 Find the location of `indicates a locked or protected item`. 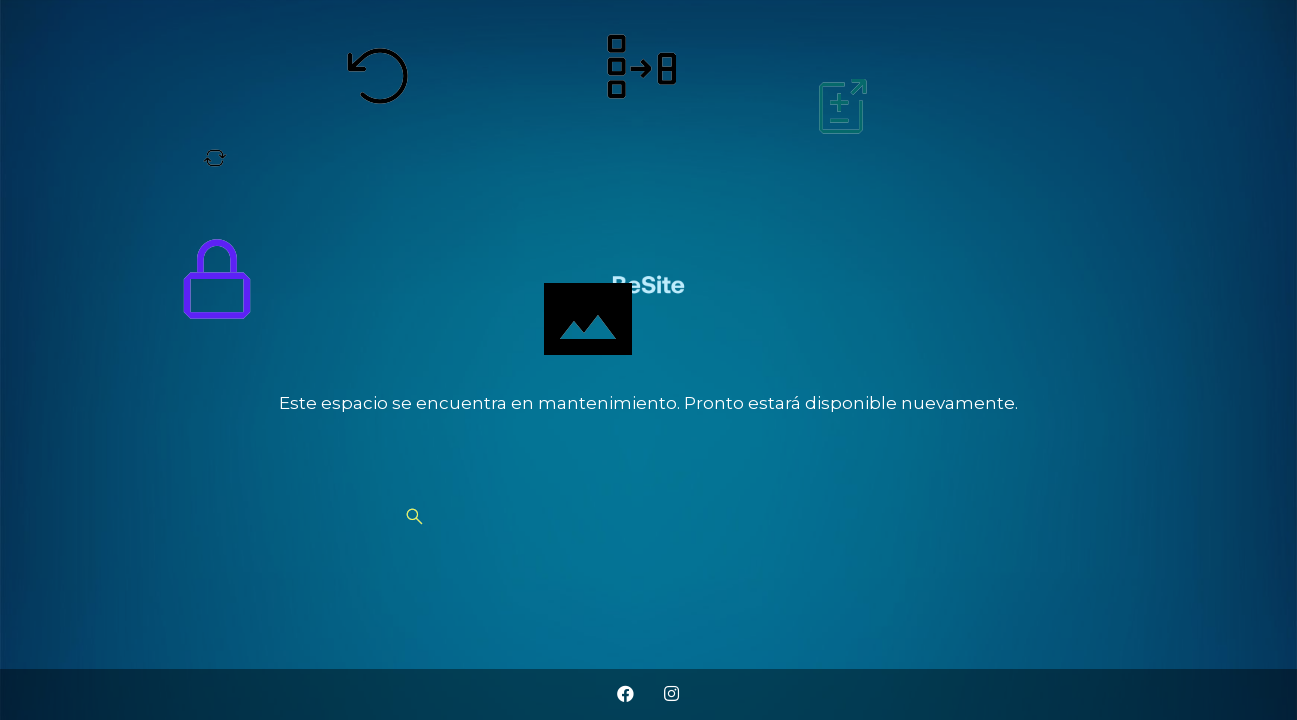

indicates a locked or protected item is located at coordinates (217, 279).